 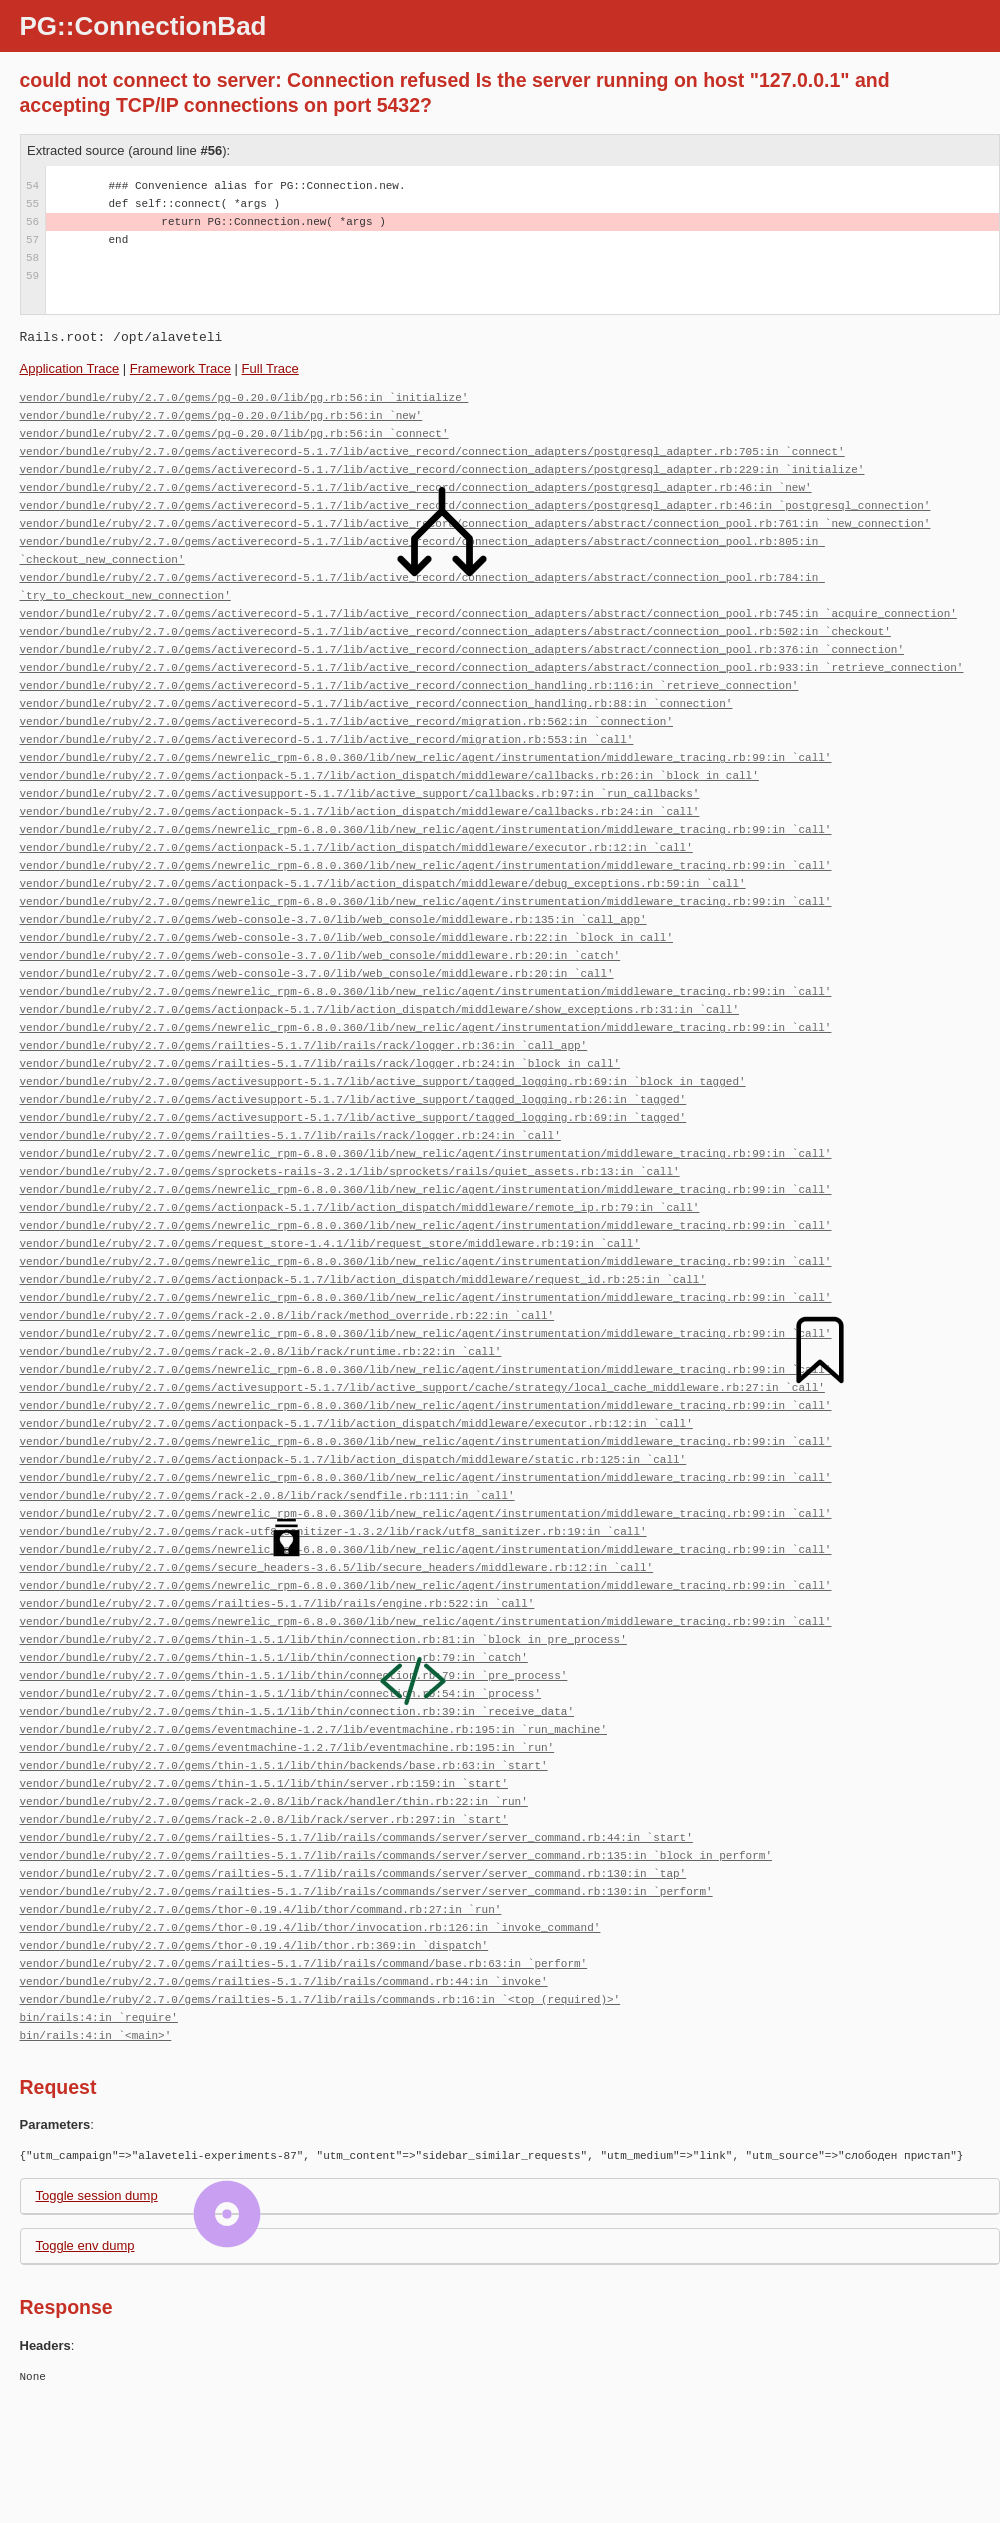 I want to click on view or edit source code, so click(x=413, y=1681).